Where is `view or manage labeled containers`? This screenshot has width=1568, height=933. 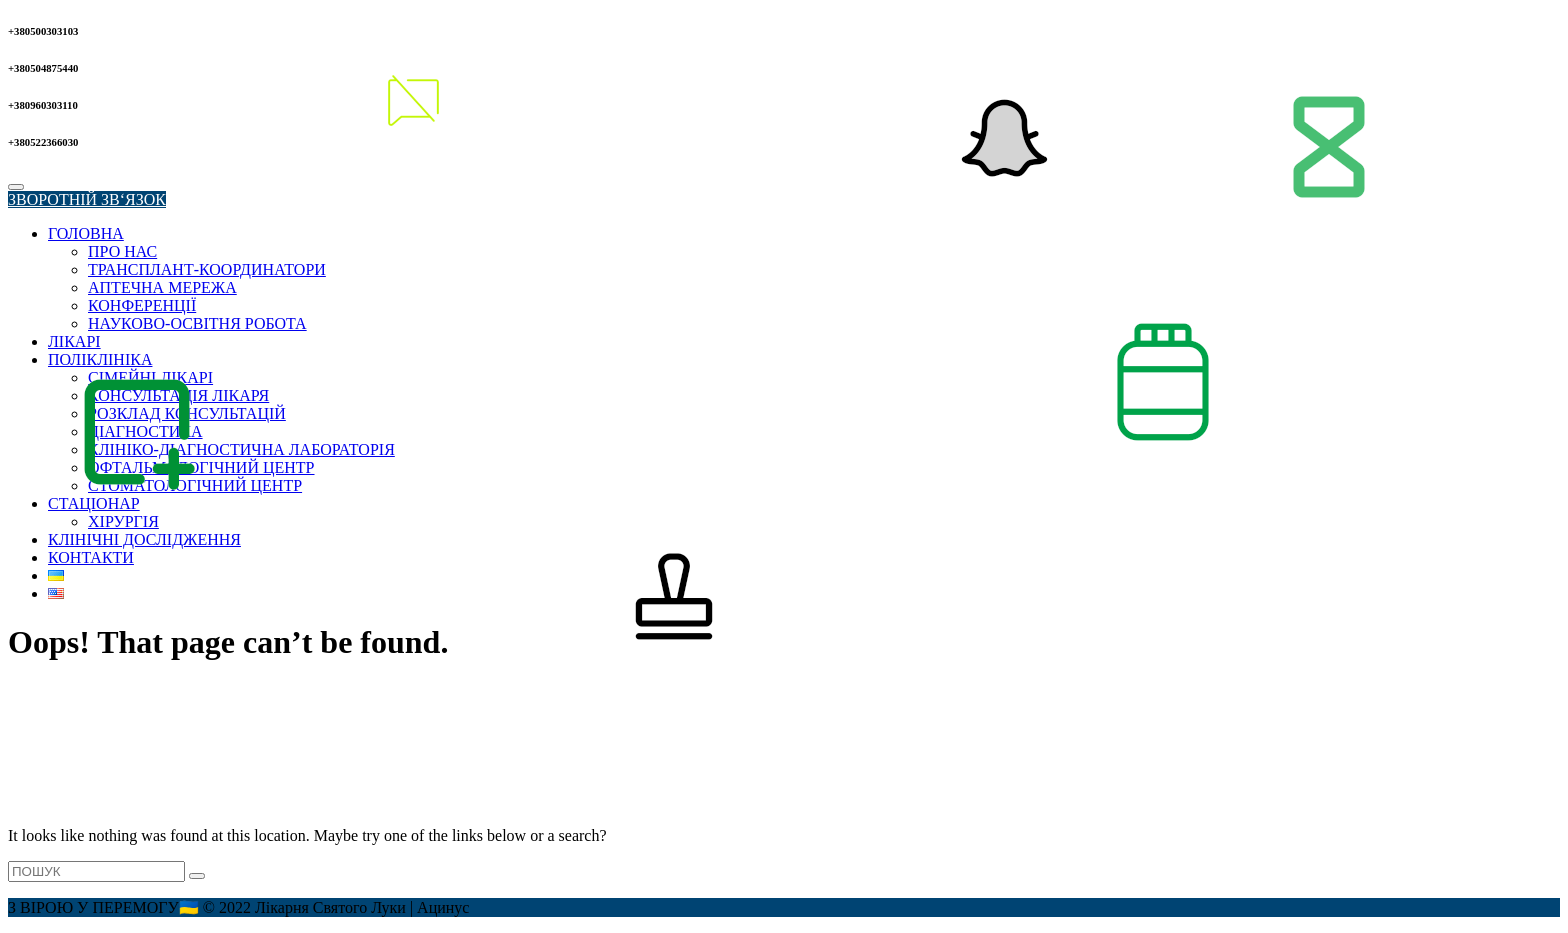 view or manage labeled containers is located at coordinates (1163, 382).